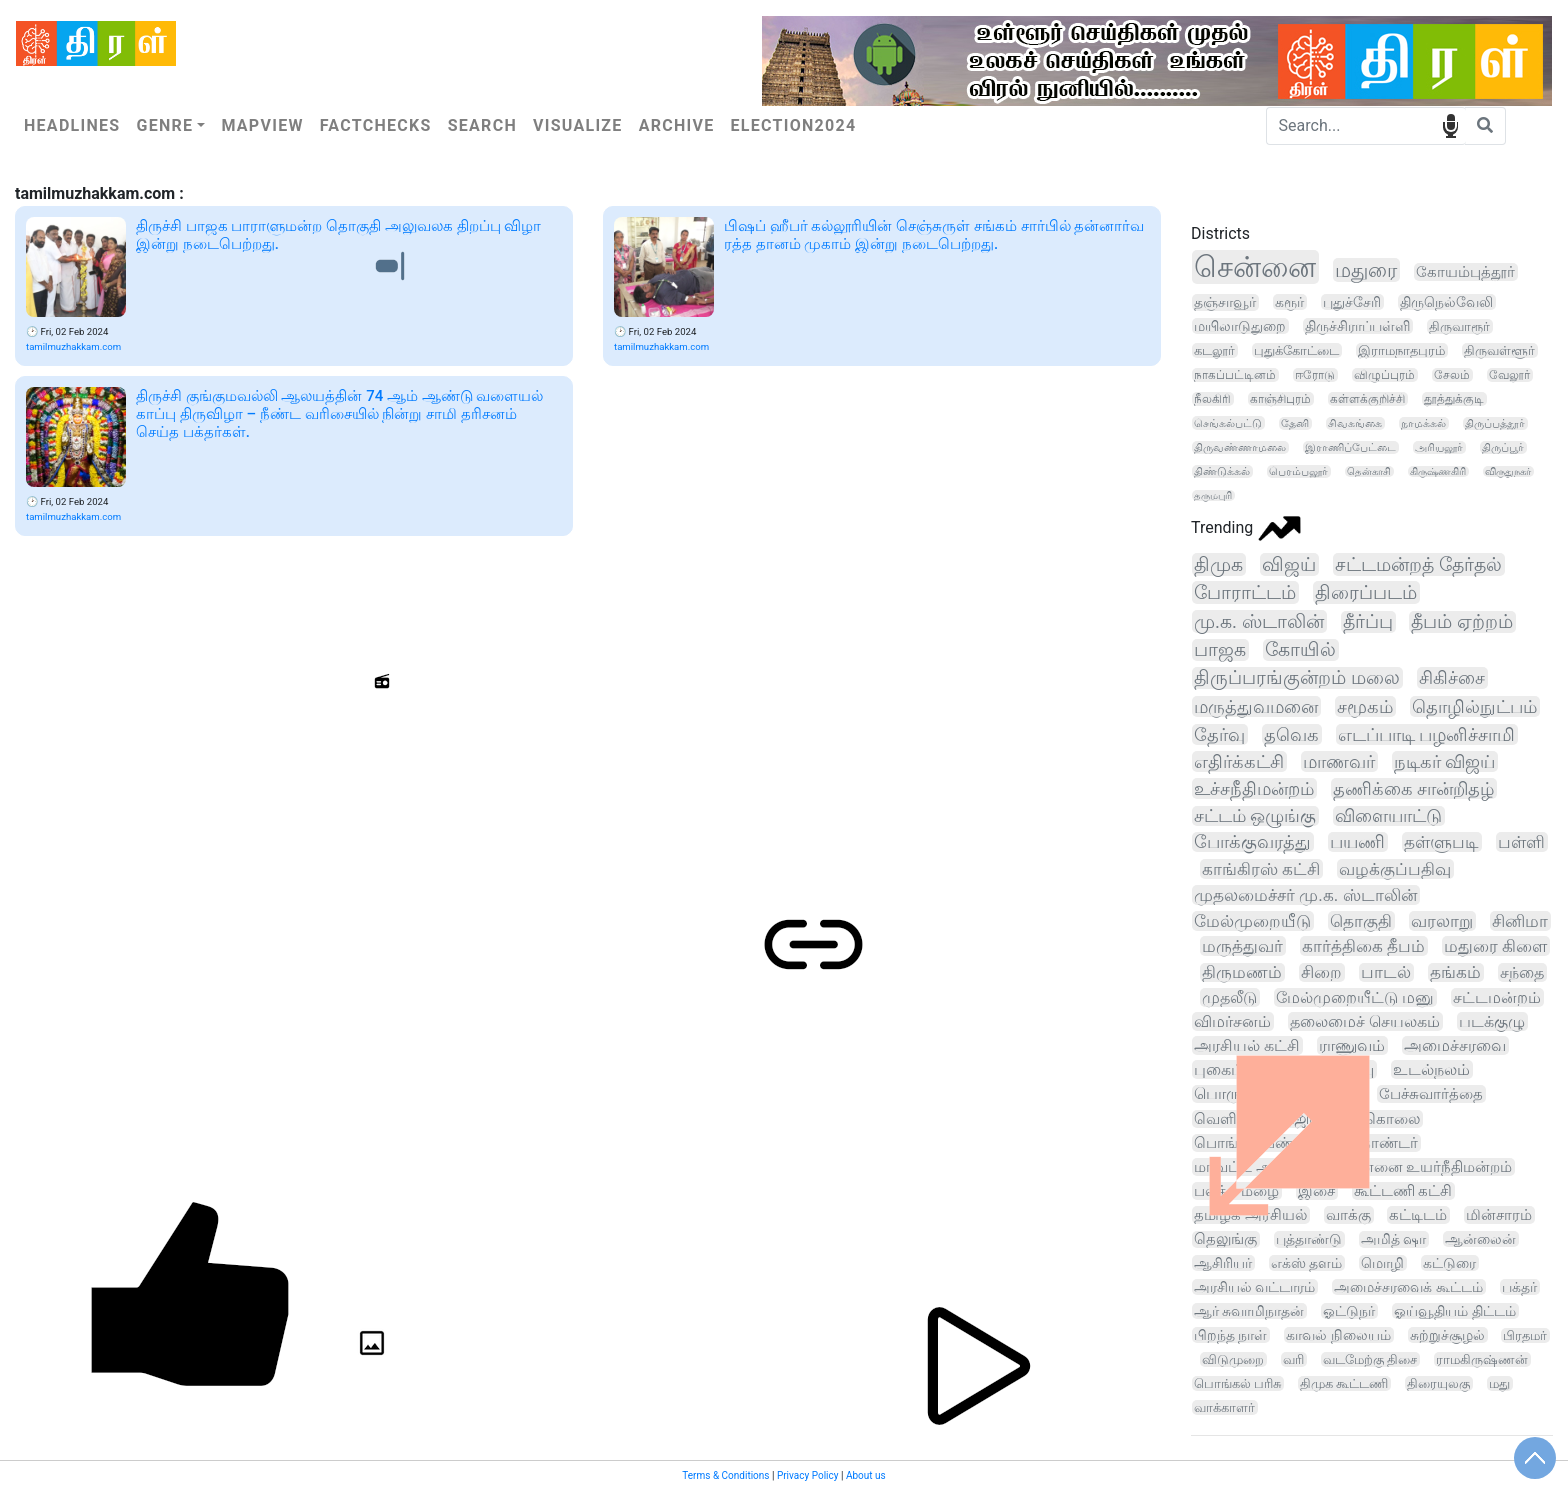 The width and height of the screenshot is (1568, 1491). I want to click on copy or share a link, so click(813, 944).